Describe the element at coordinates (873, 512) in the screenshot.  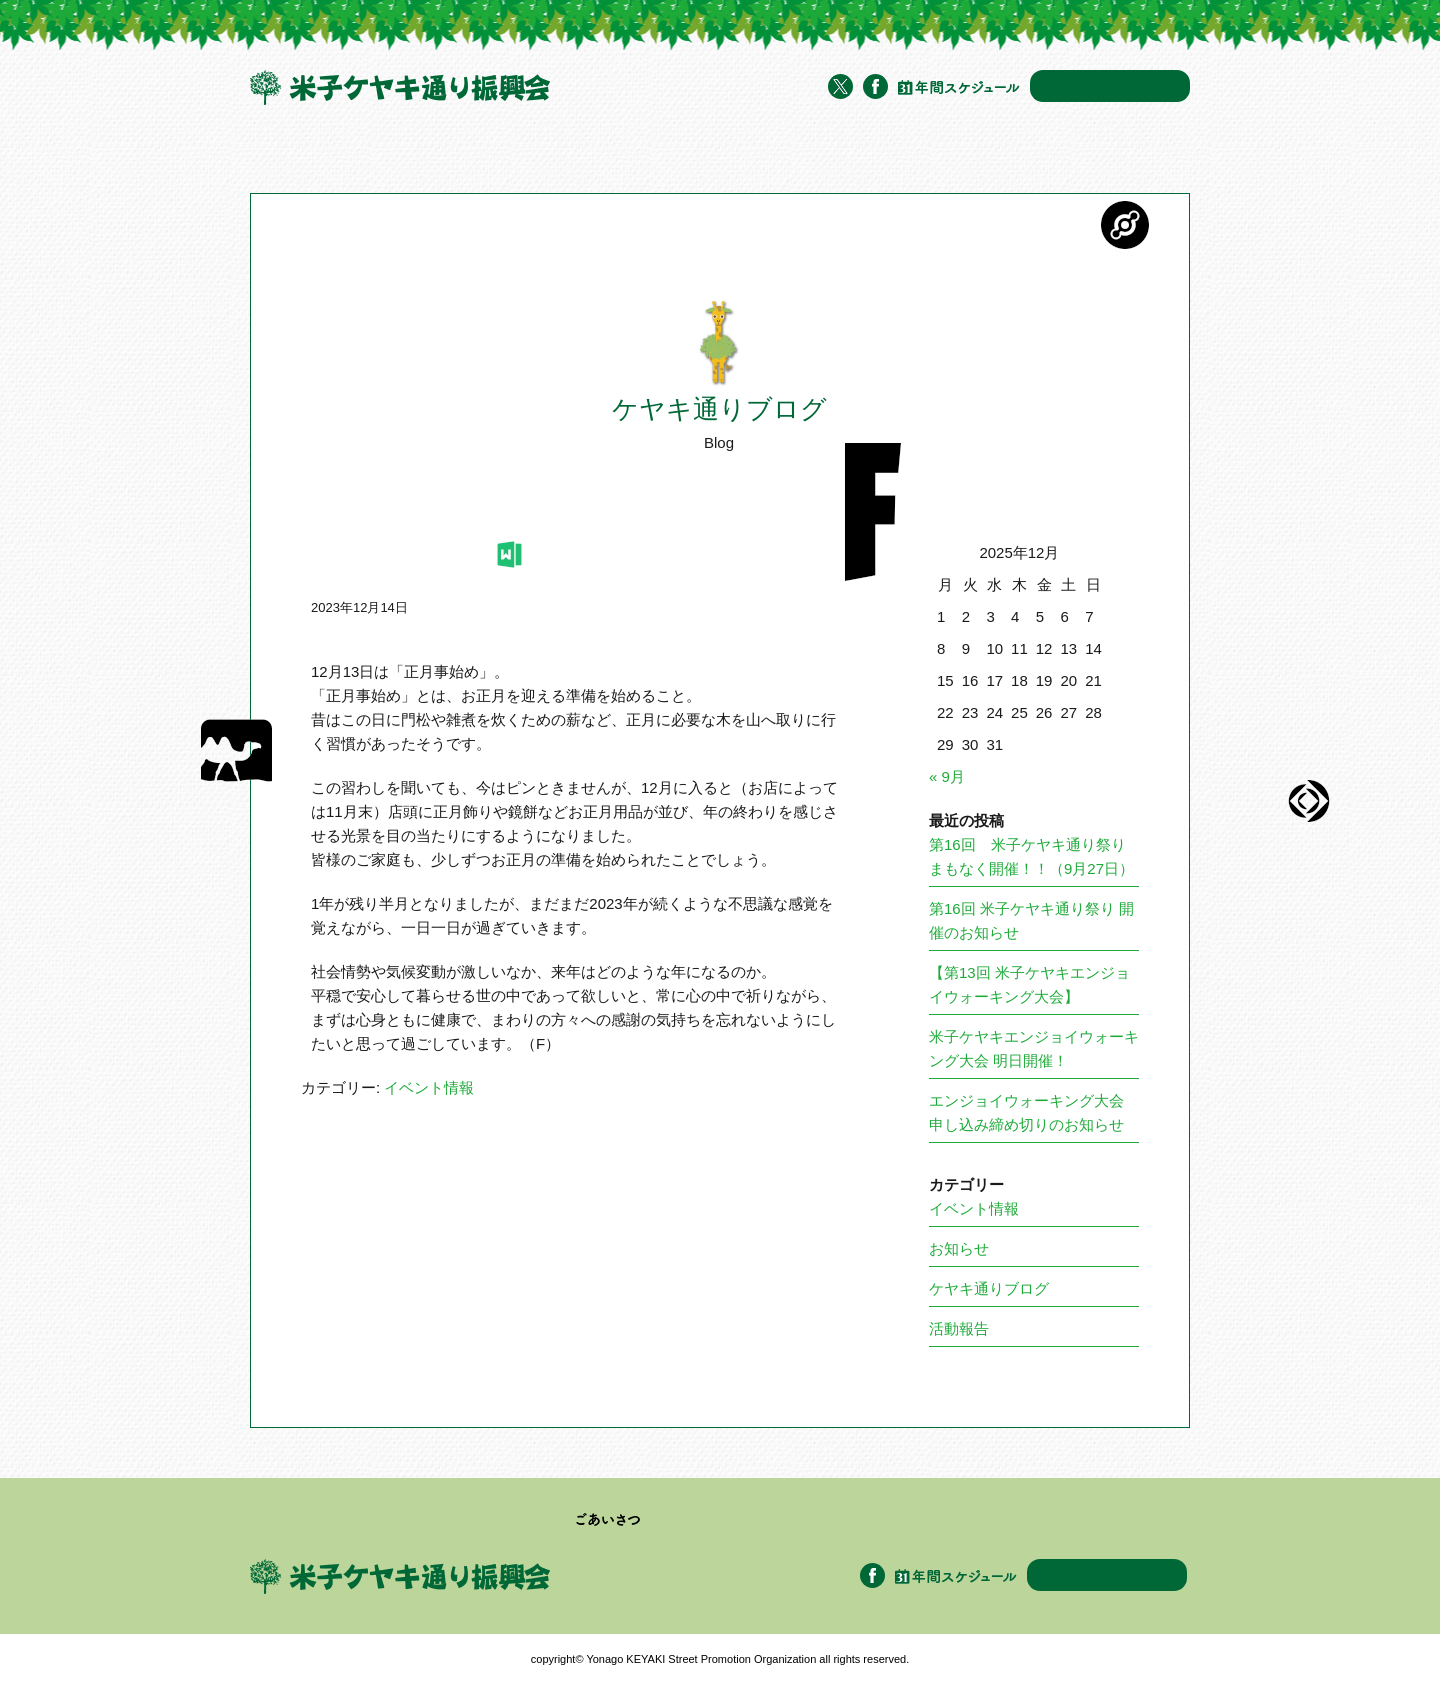
I see `launch fortnite game` at that location.